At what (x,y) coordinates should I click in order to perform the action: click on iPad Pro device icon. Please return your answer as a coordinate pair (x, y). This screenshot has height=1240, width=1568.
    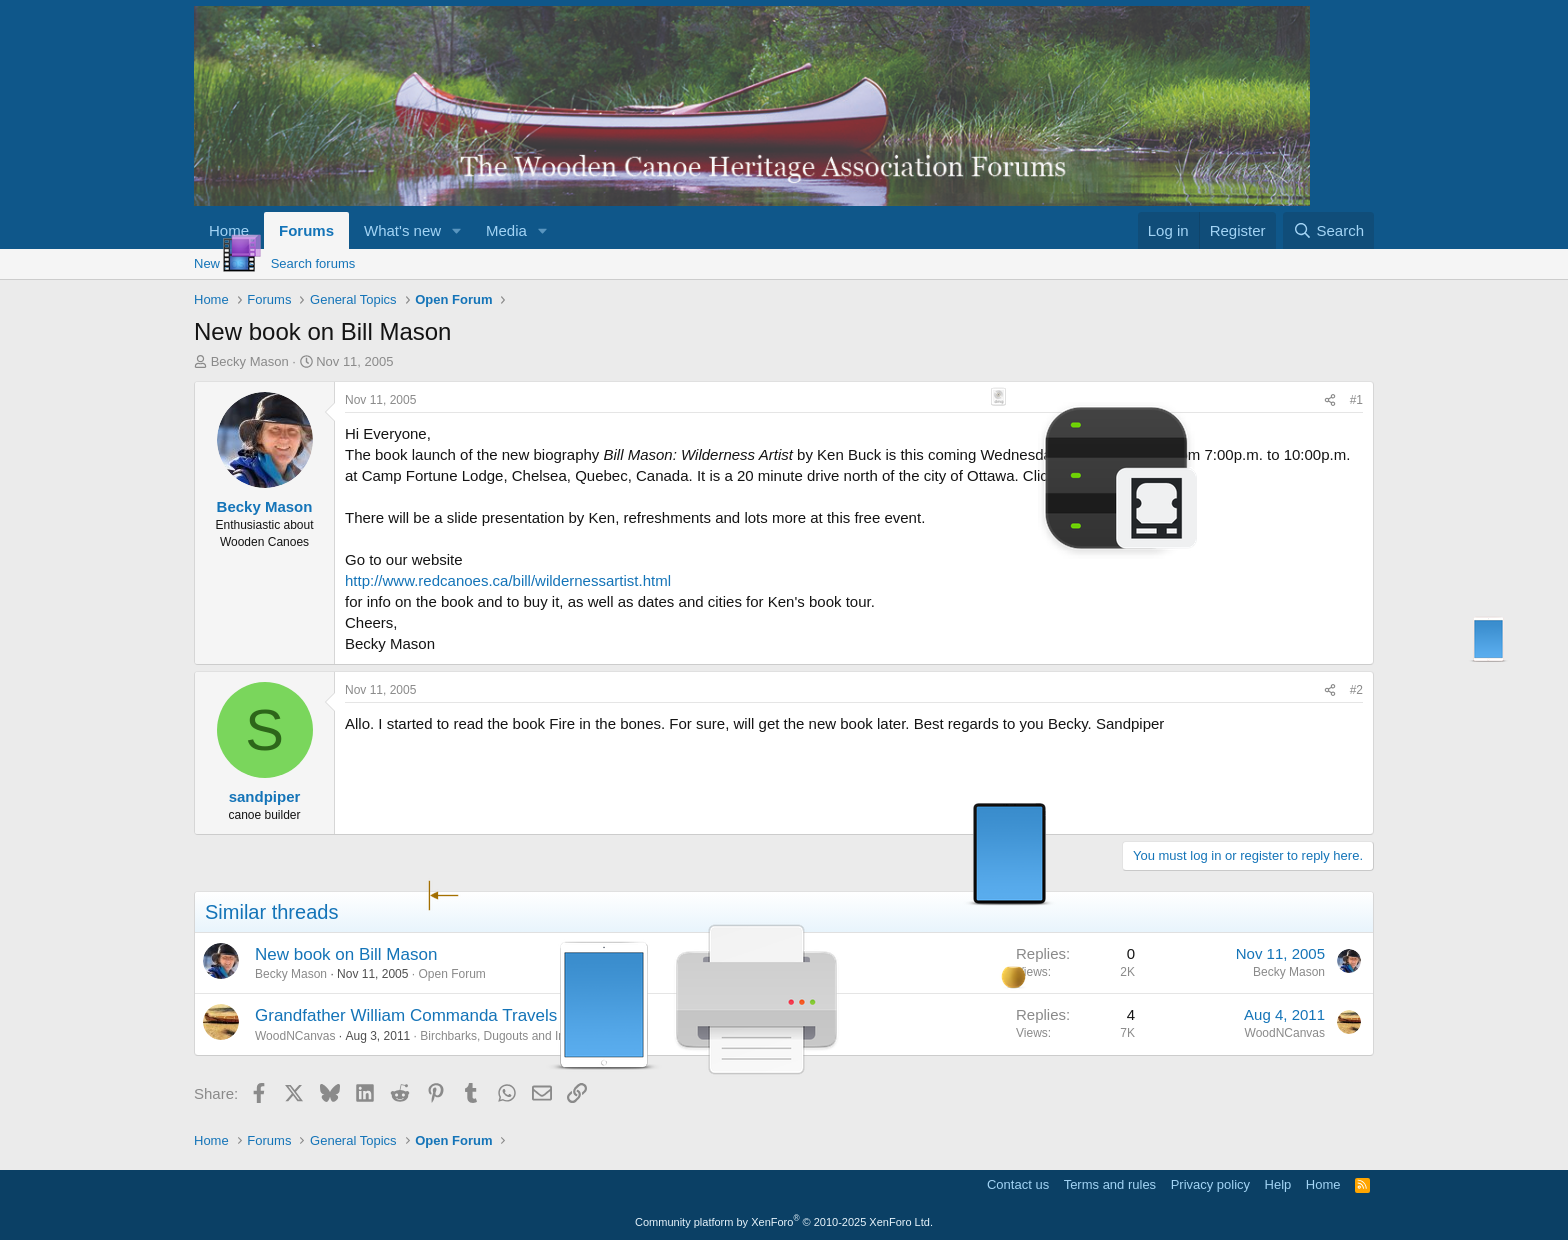
    Looking at the image, I should click on (1009, 854).